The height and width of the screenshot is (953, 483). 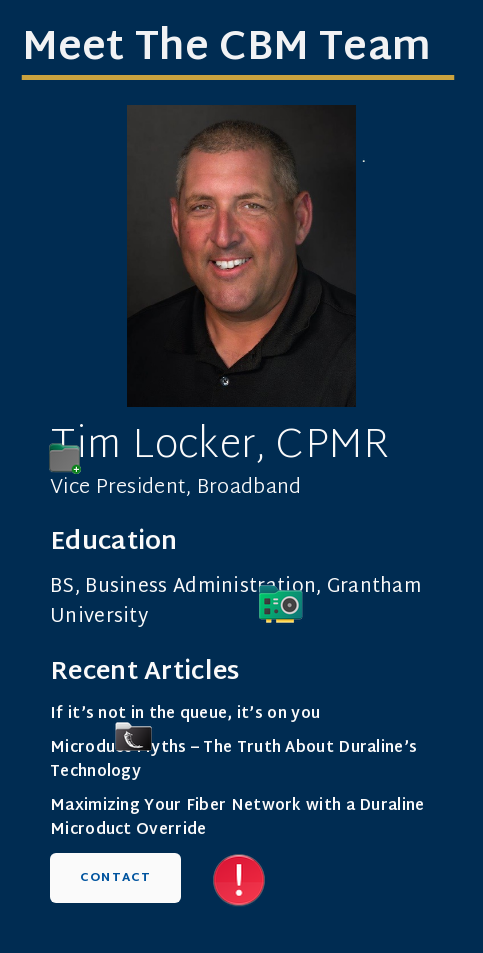 What do you see at coordinates (133, 737) in the screenshot?
I see `open folder containing lab or experiment files` at bounding box center [133, 737].